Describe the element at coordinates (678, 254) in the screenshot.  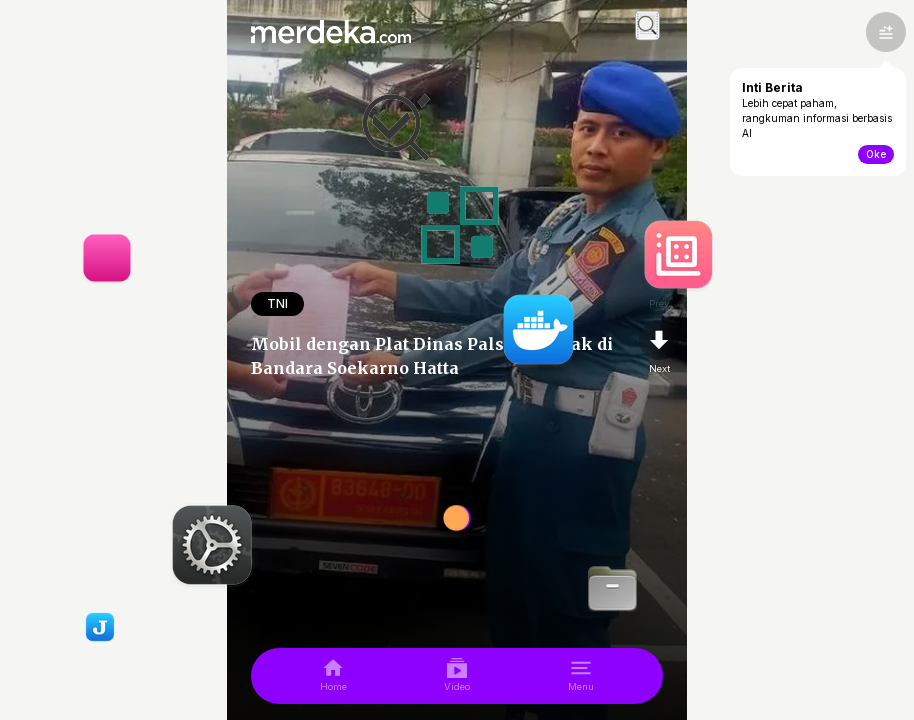
I see `open ludusavi game save backup tool` at that location.